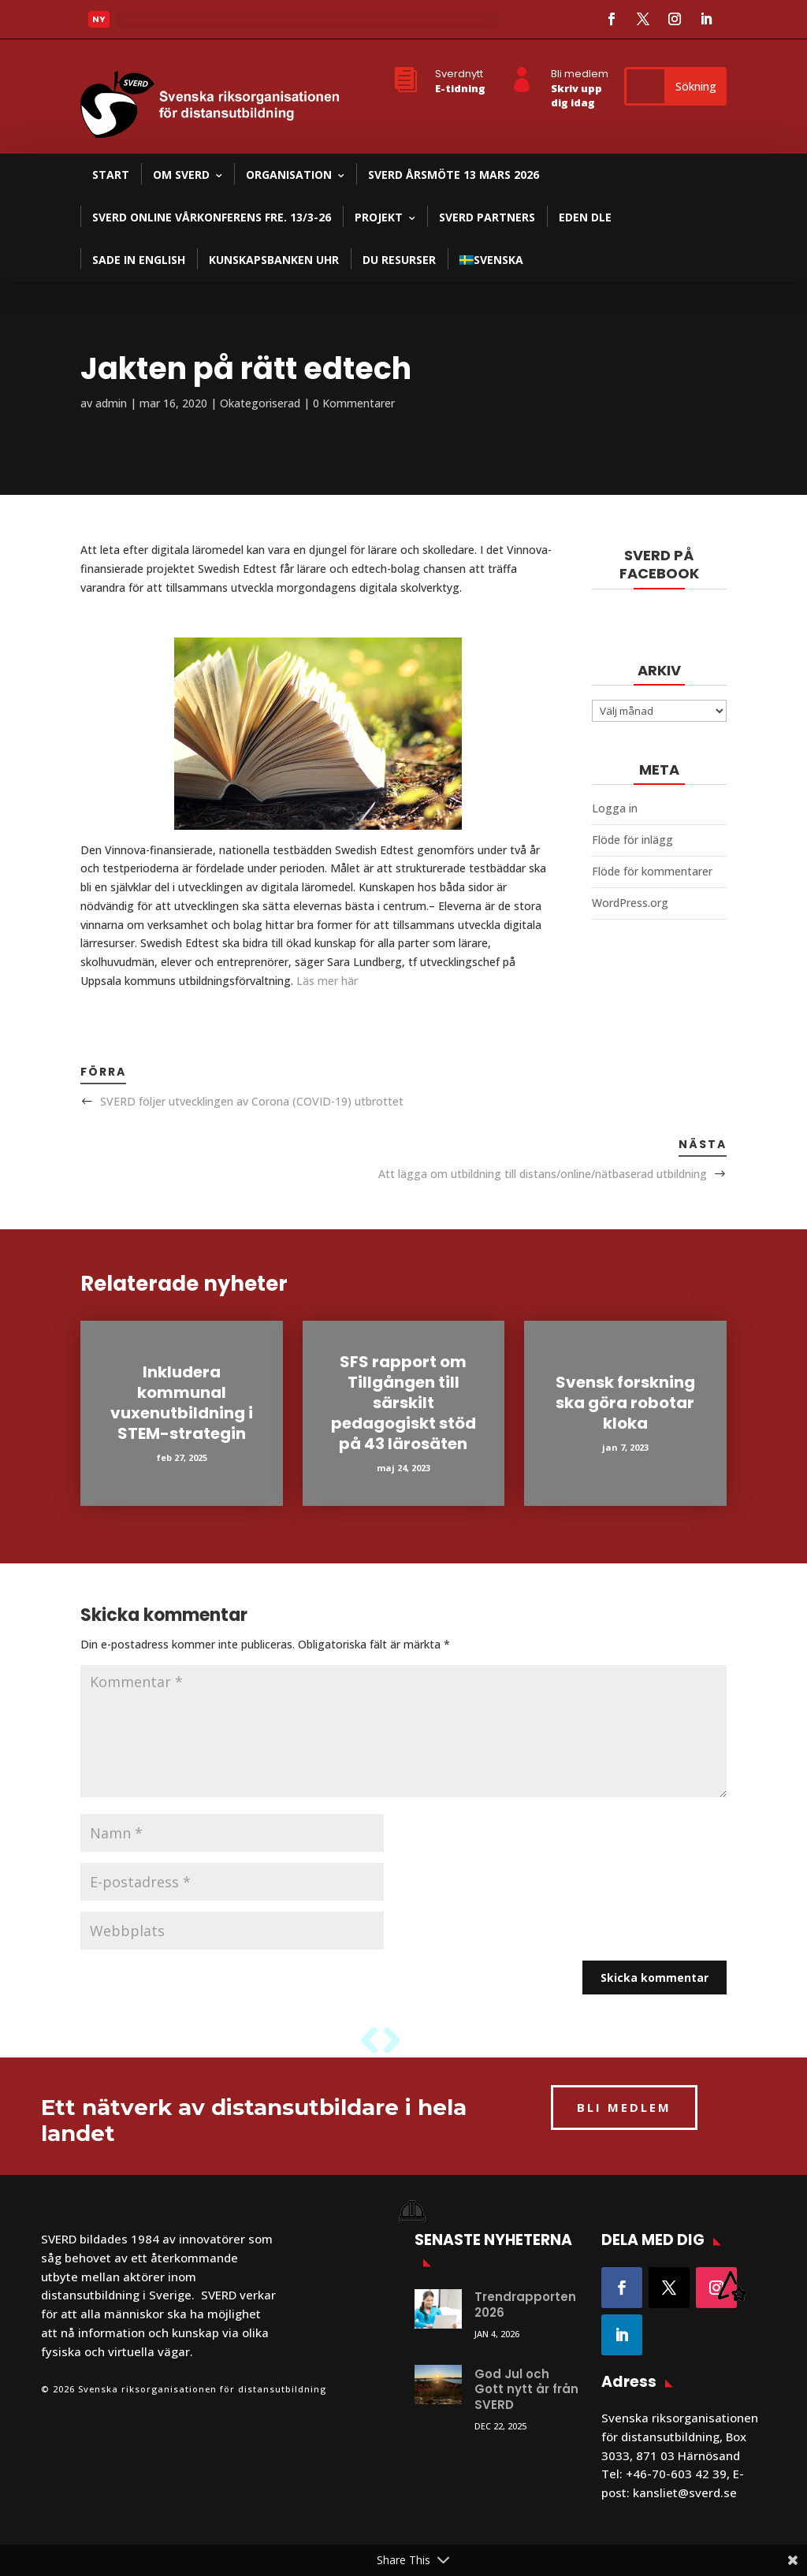 The height and width of the screenshot is (2576, 807). Describe the element at coordinates (381, 2040) in the screenshot. I see `adjust horizontal positioning` at that location.